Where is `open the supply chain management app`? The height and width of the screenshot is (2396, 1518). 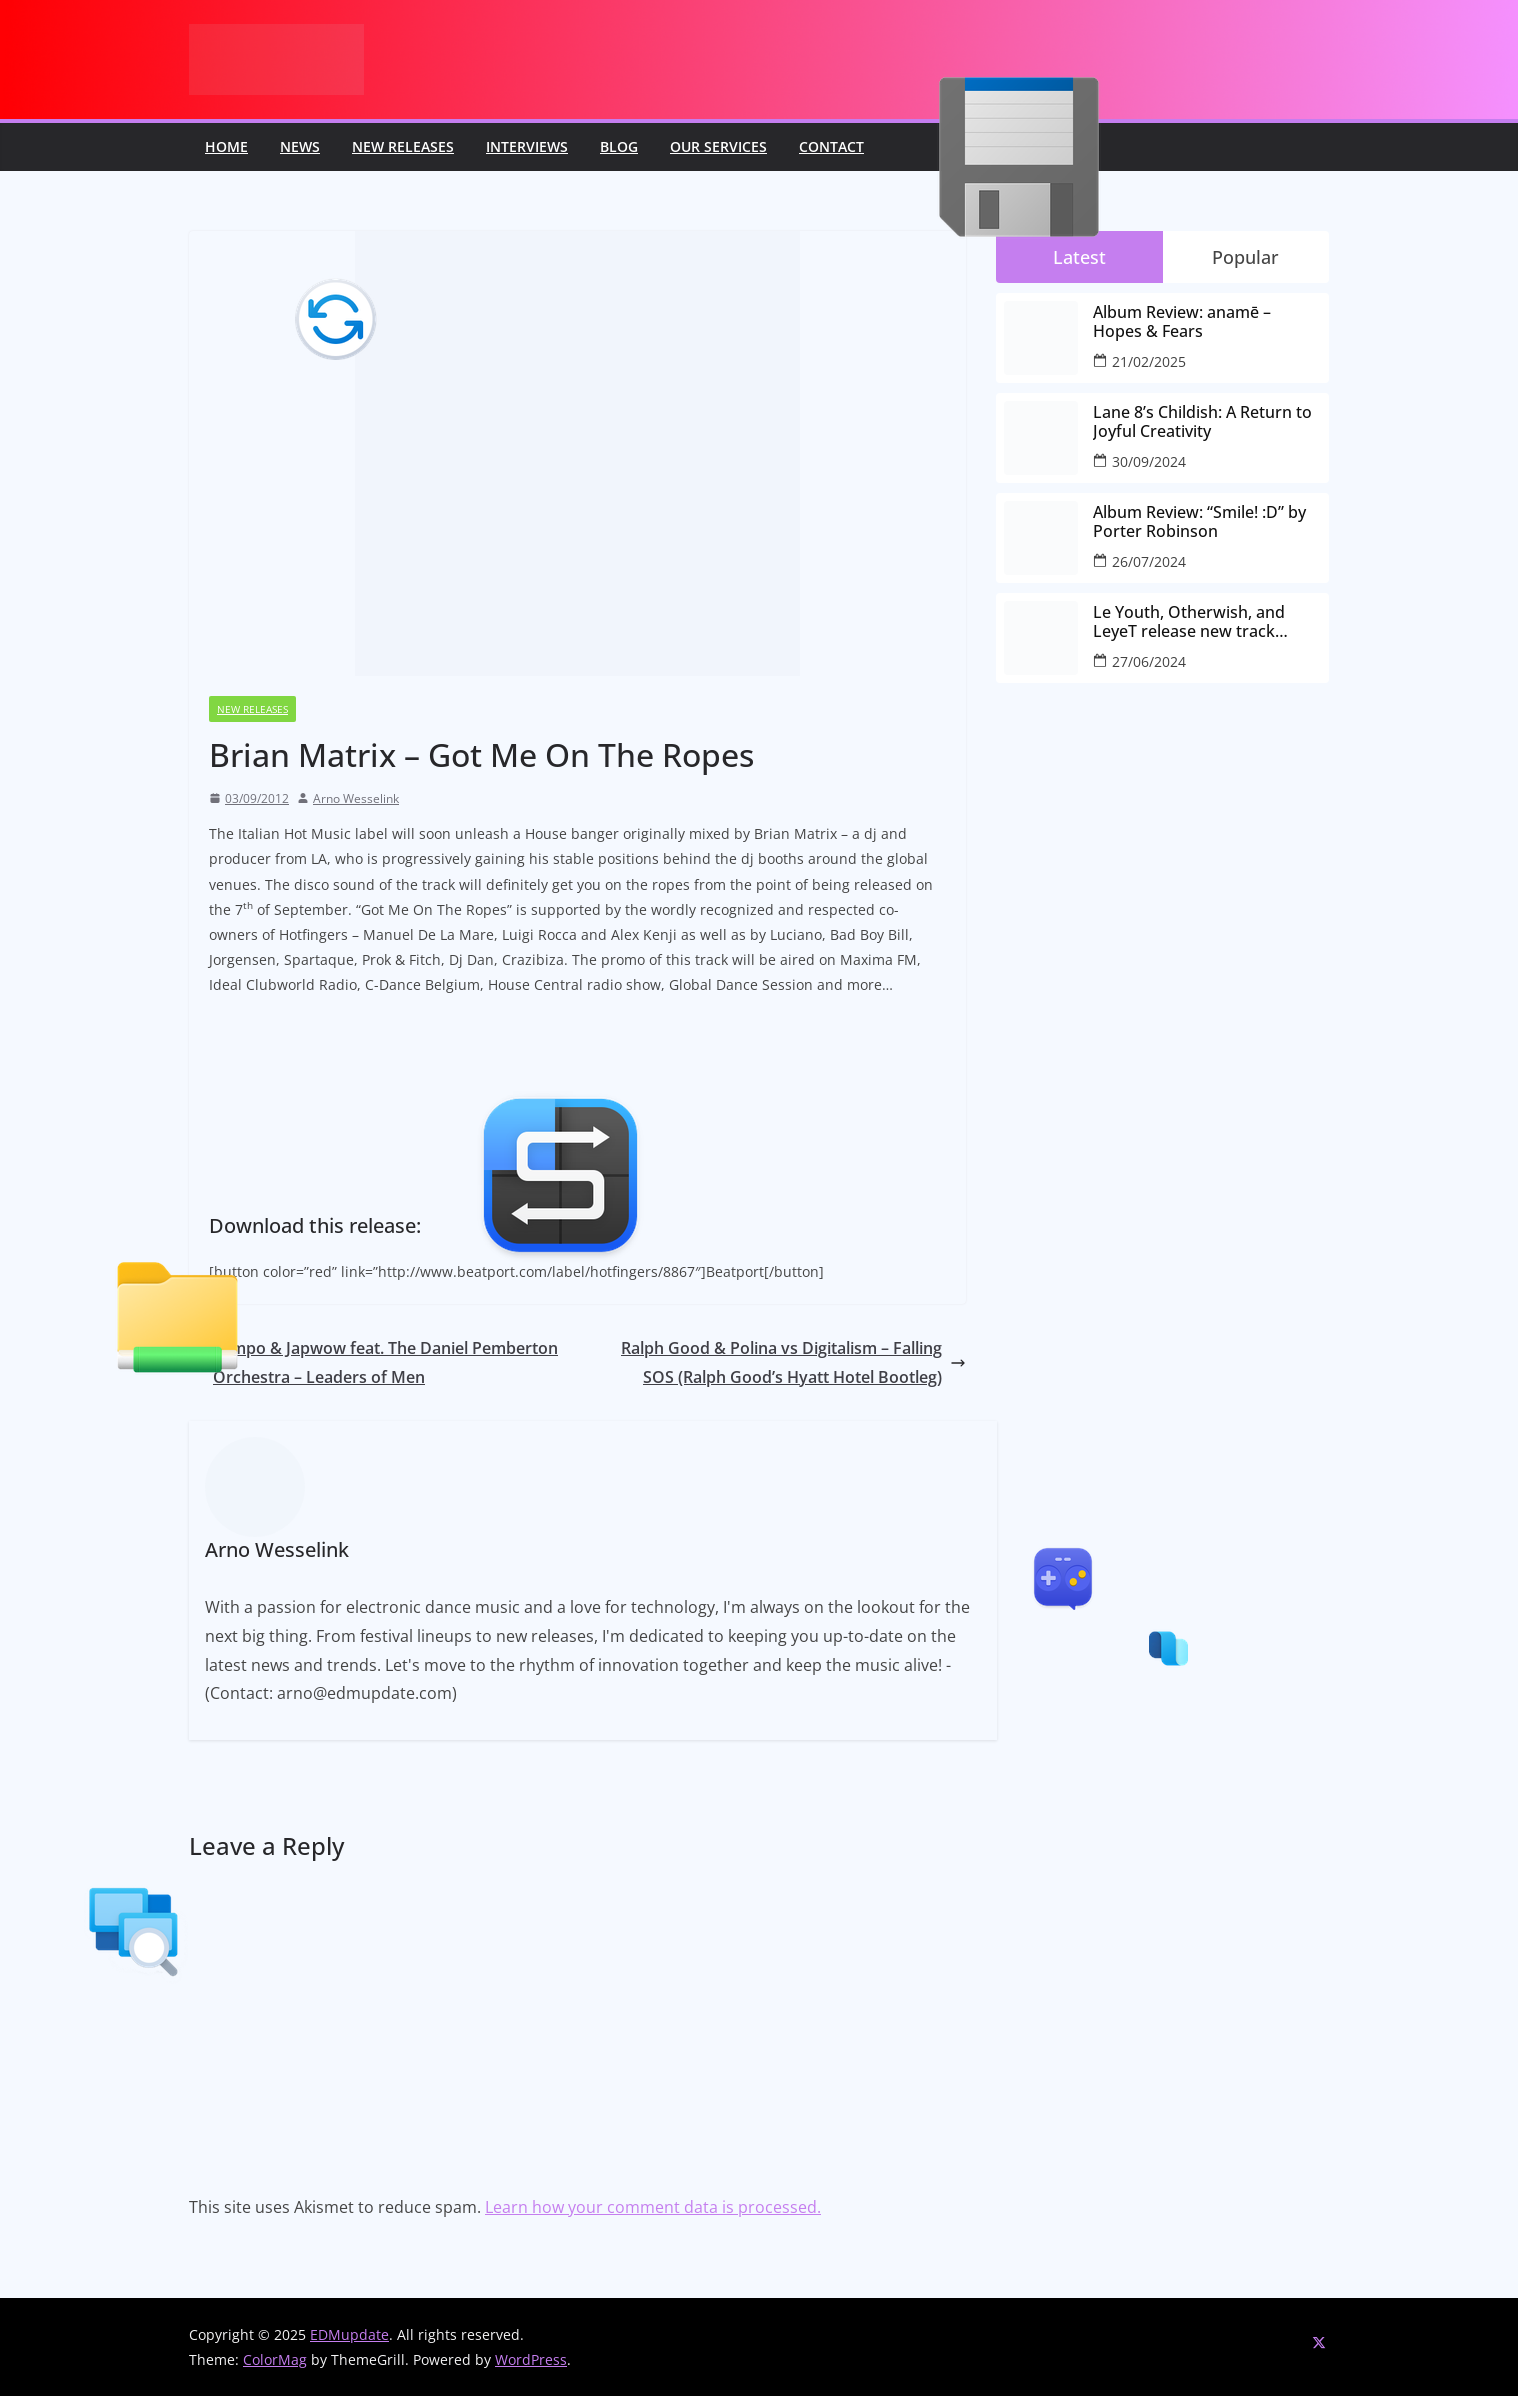 open the supply chain management app is located at coordinates (1168, 1648).